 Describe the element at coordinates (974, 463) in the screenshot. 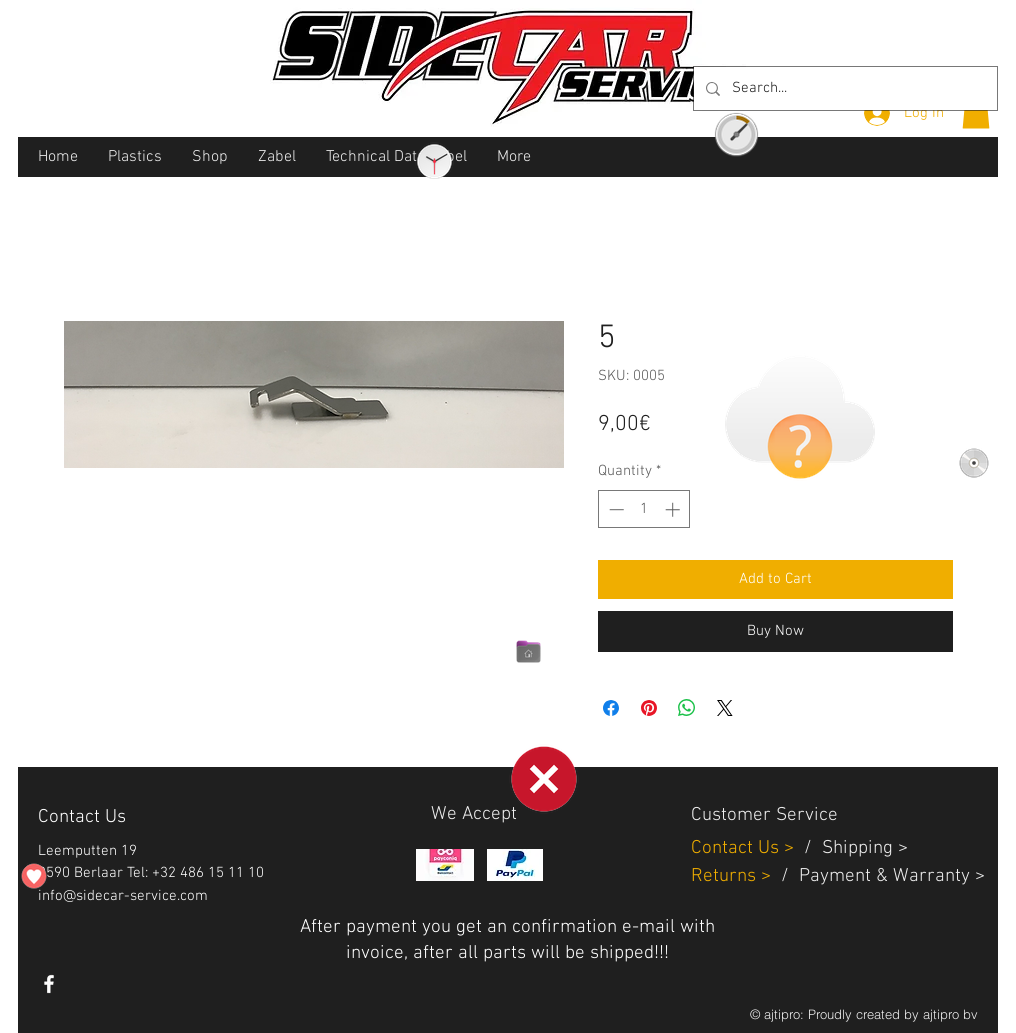

I see `indicates a blank CD-R disc ready for burning` at that location.